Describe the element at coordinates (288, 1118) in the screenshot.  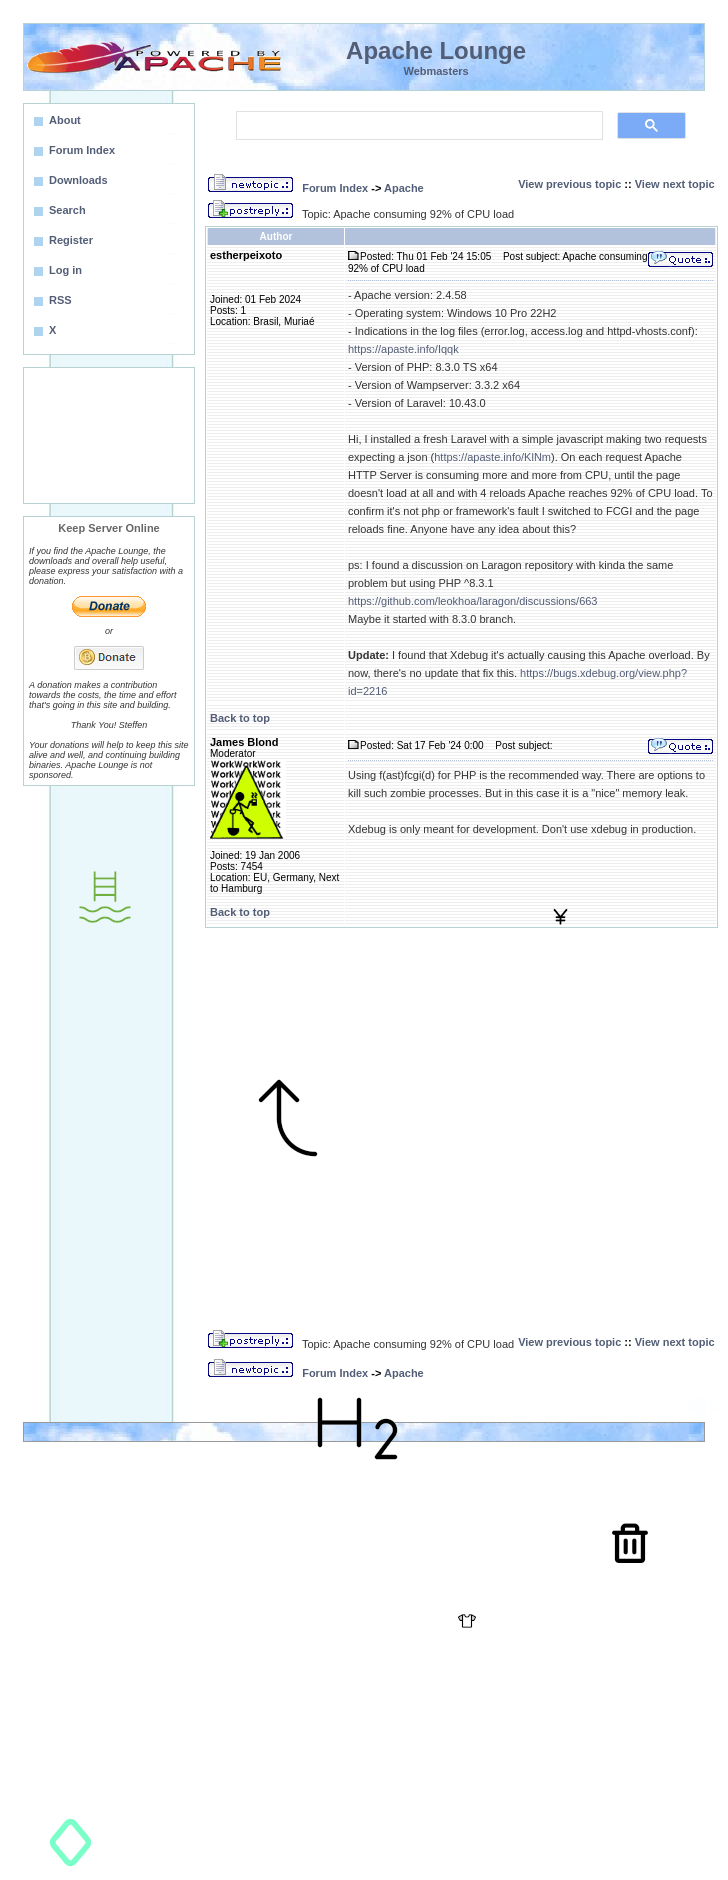
I see `go back and up in navigation` at that location.